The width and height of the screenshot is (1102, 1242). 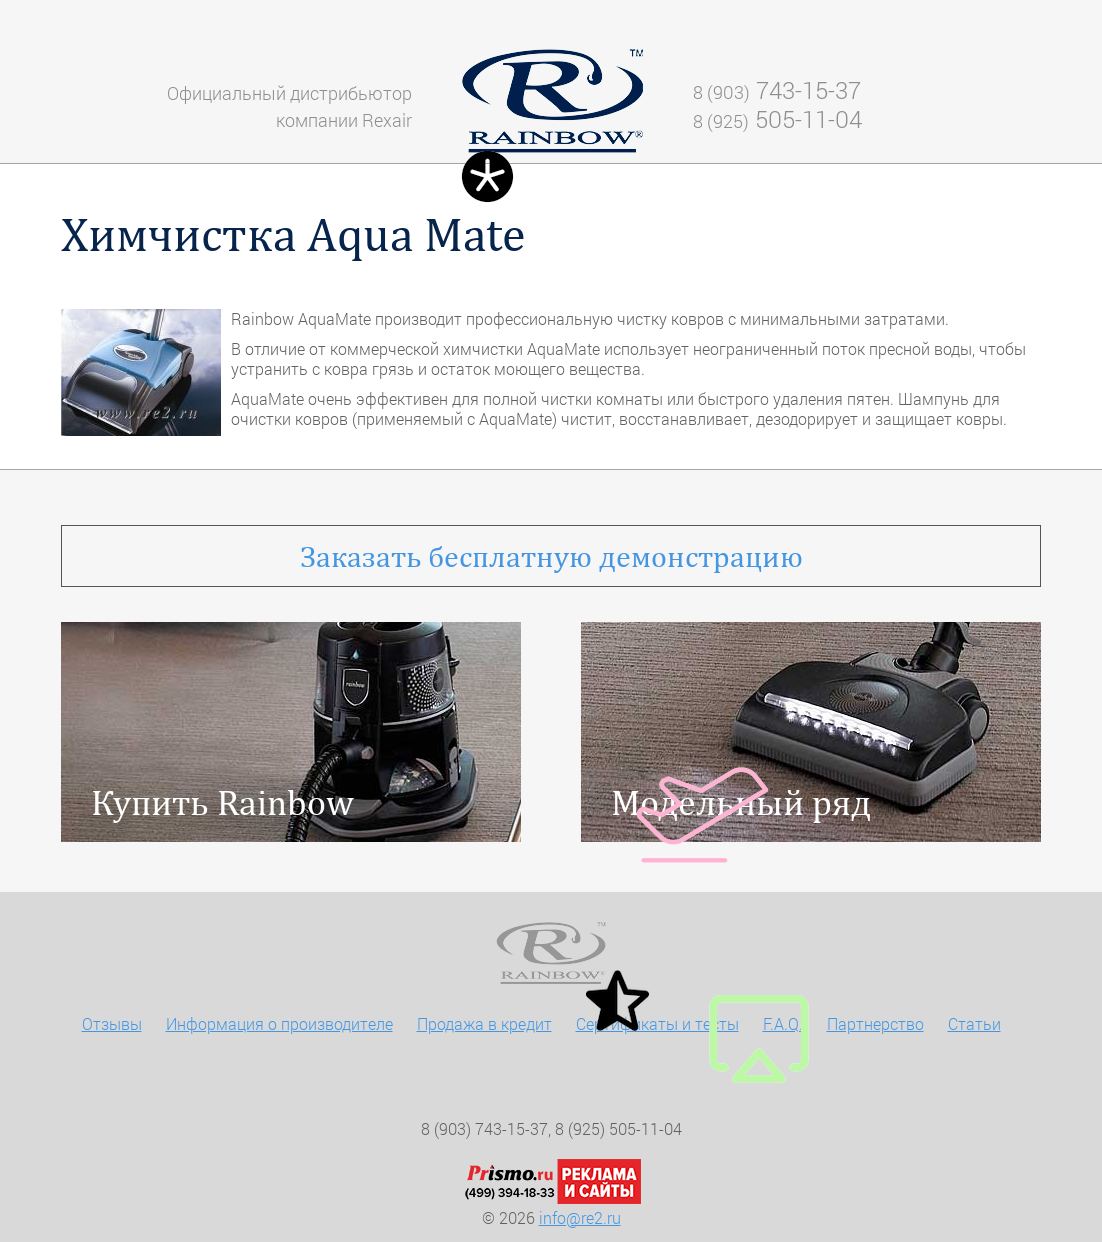 I want to click on indicates a required field in a form, so click(x=487, y=176).